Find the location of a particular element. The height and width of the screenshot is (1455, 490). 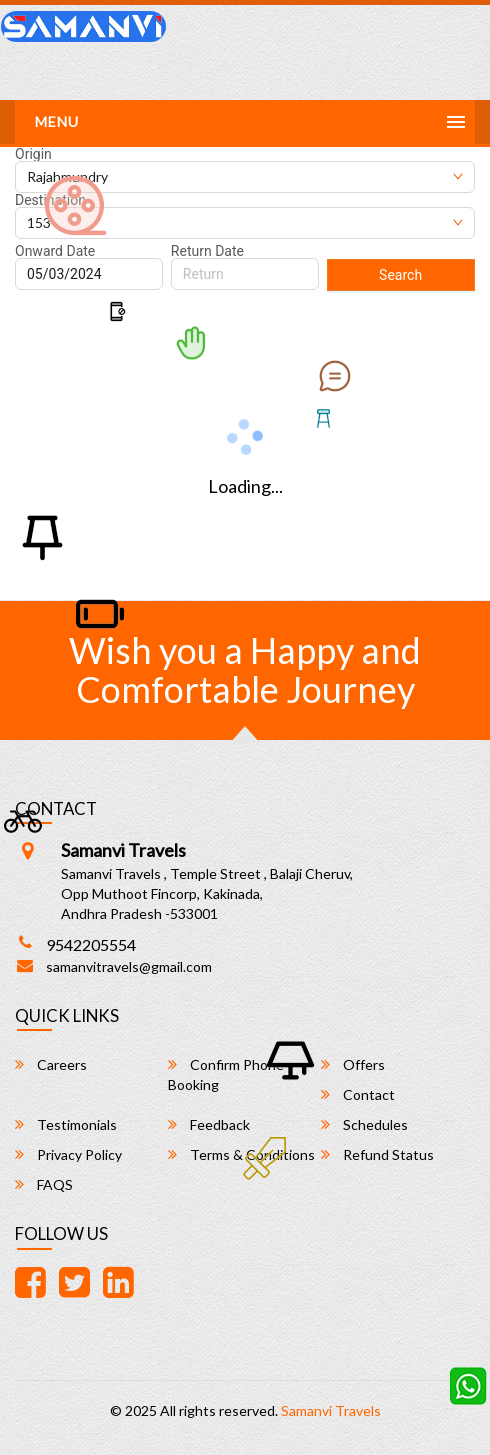

block or restrict an app is located at coordinates (116, 311).